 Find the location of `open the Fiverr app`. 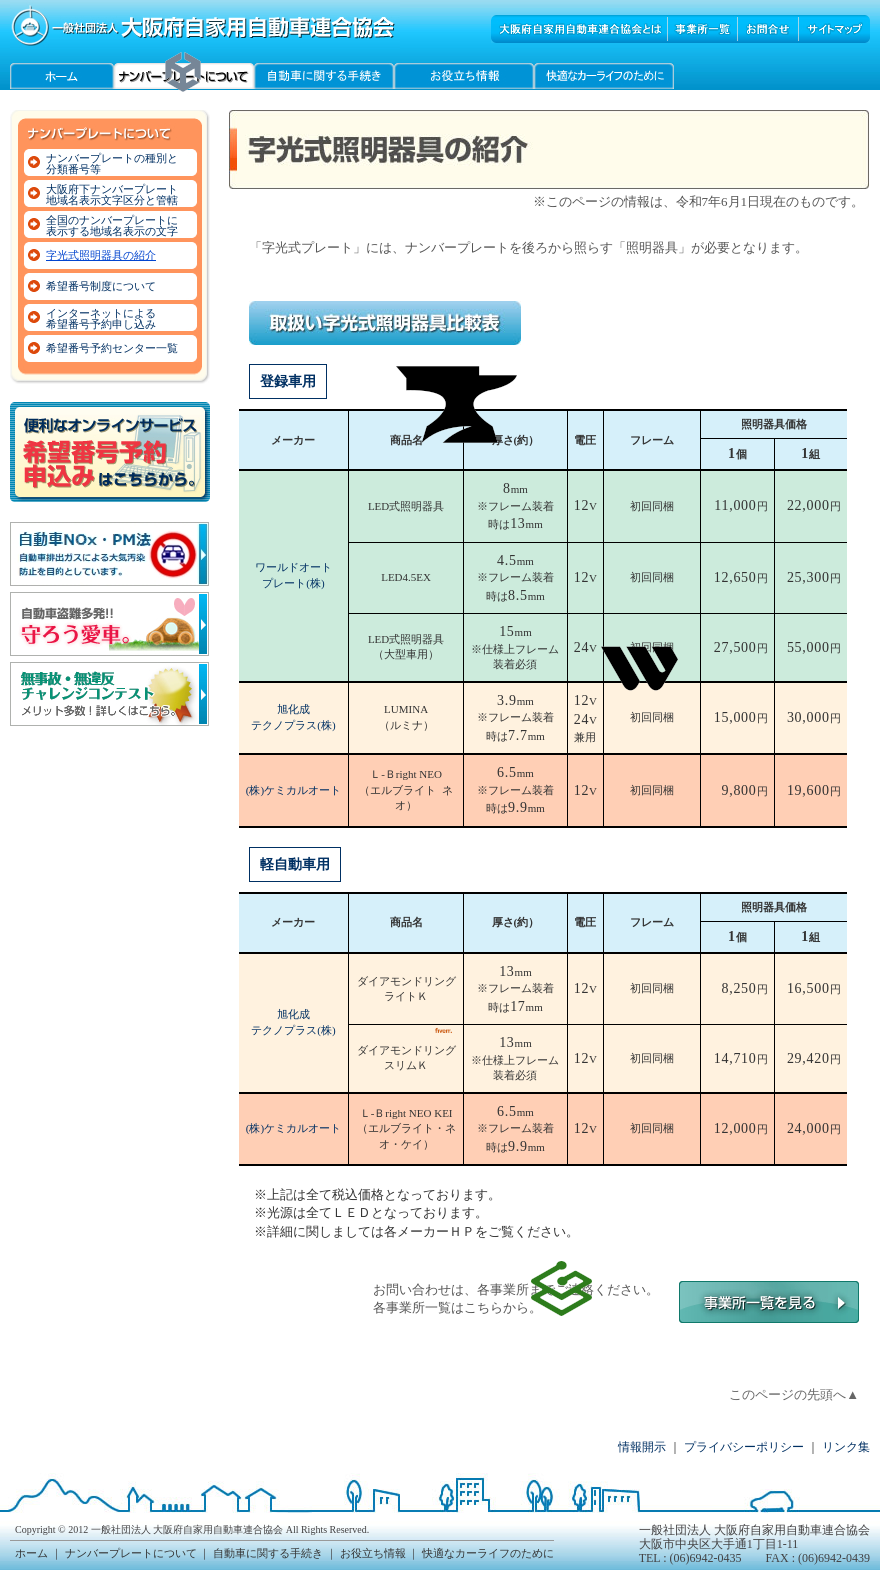

open the Fiverr app is located at coordinates (443, 1030).